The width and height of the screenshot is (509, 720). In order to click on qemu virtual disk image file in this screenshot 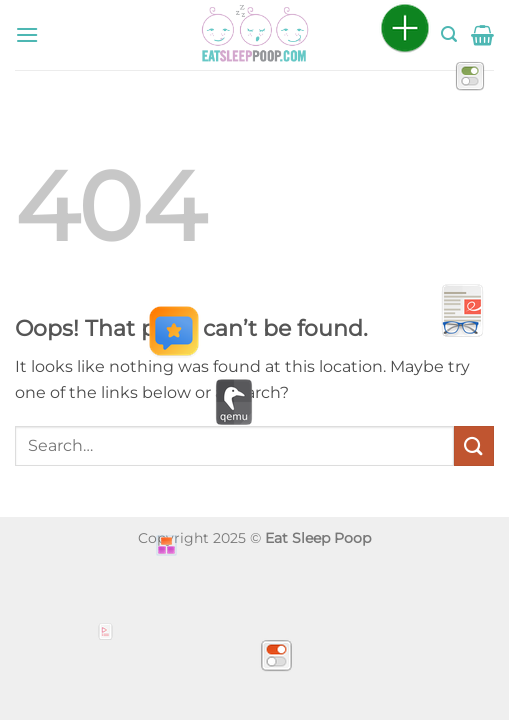, I will do `click(234, 402)`.